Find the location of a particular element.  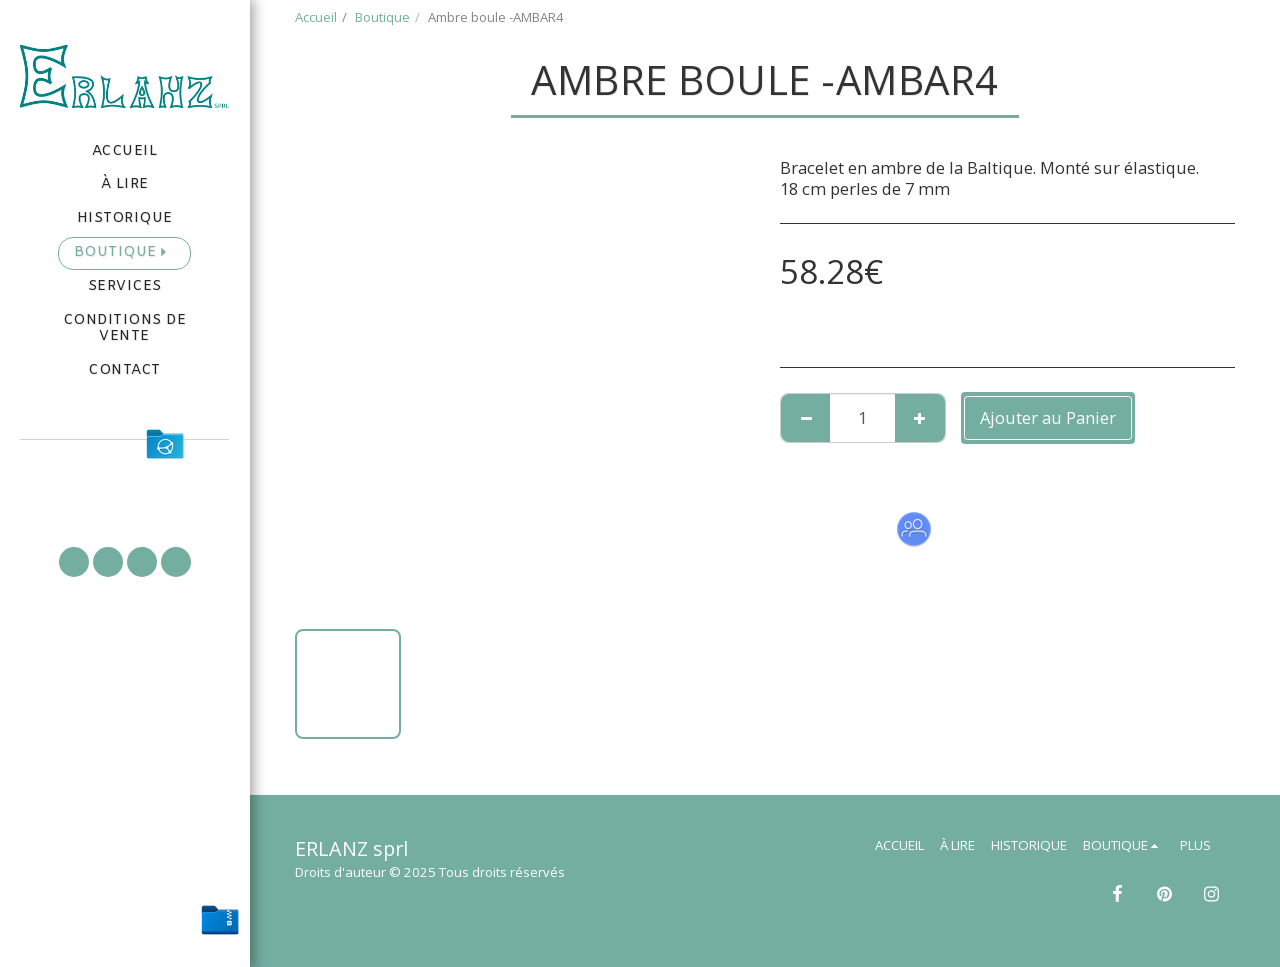

switch to a different user account is located at coordinates (914, 529).